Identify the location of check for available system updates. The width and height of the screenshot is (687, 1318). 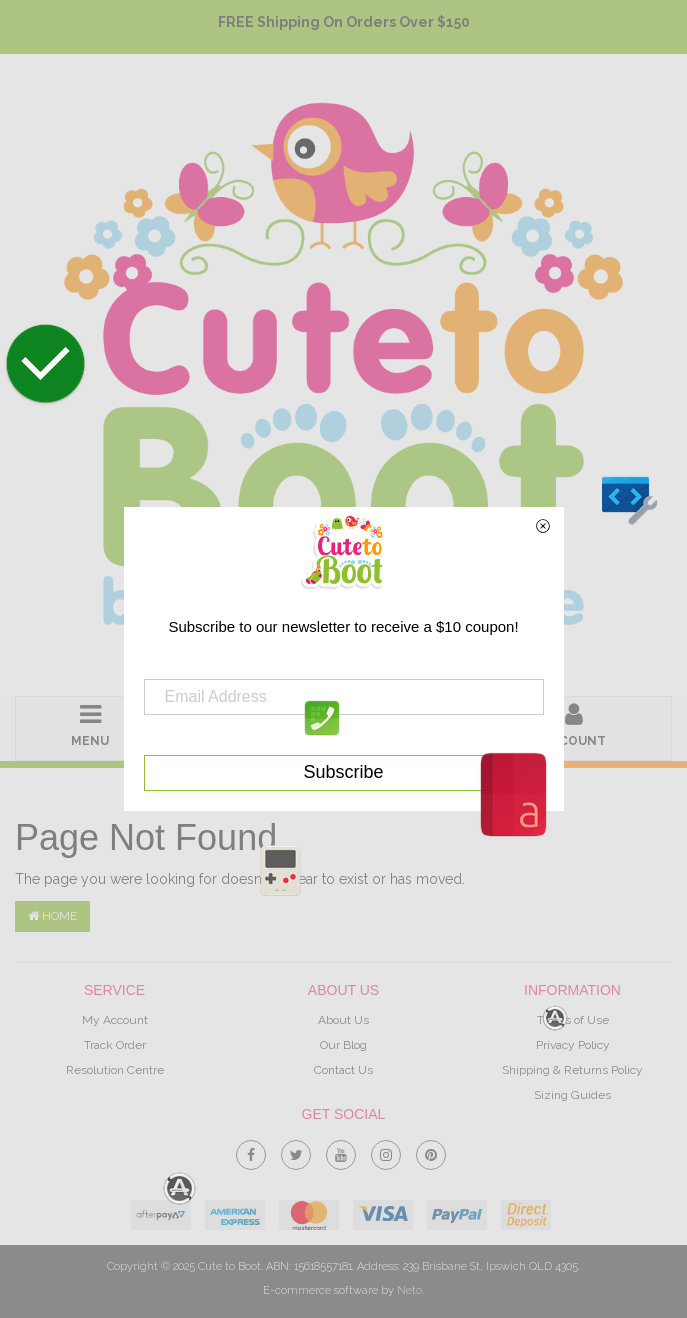
(179, 1188).